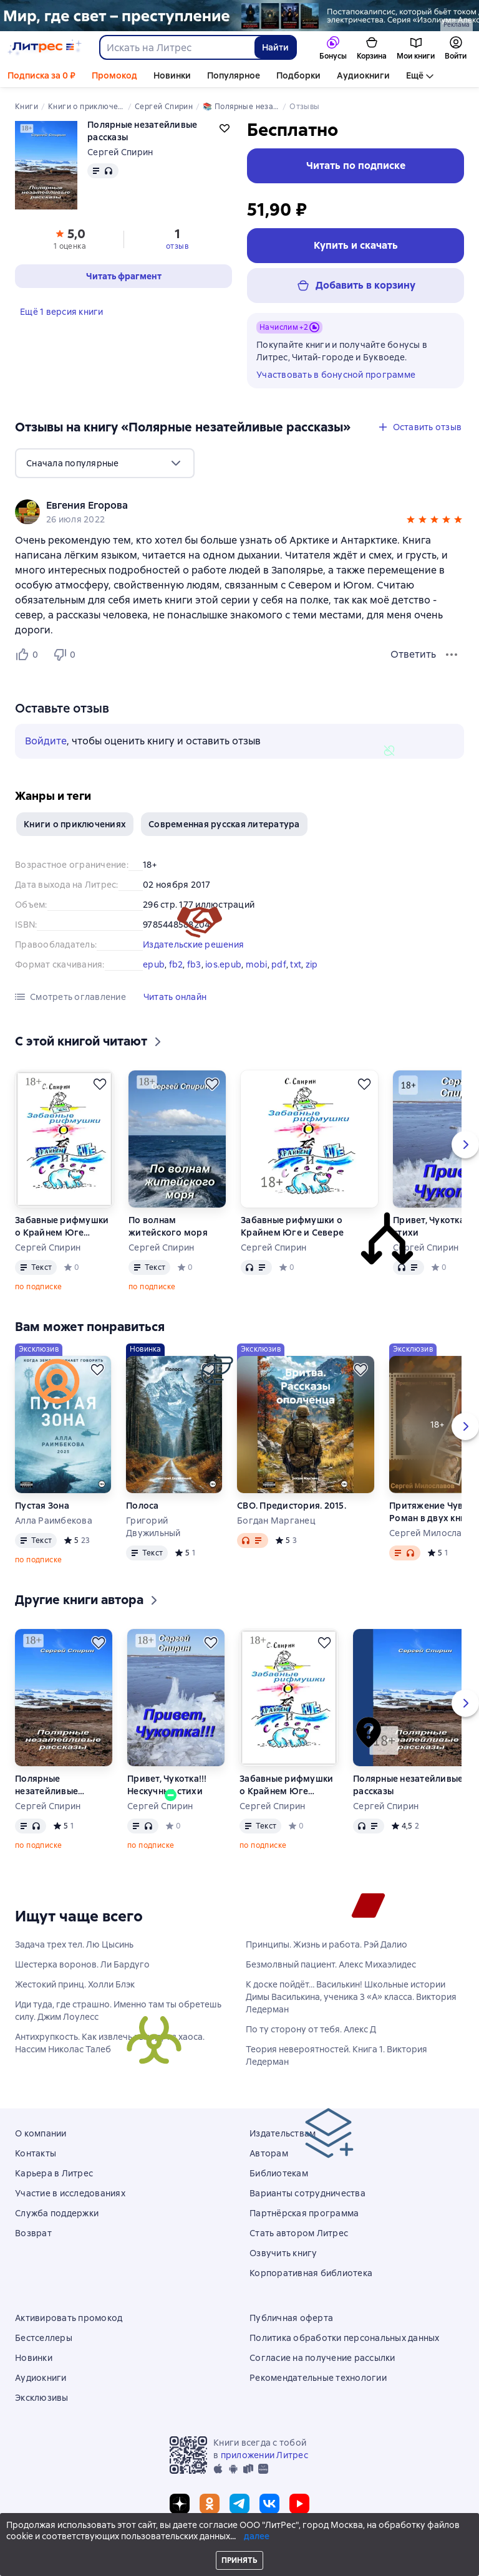 This screenshot has width=479, height=2576. I want to click on indicates seafood or shrimp menu option, so click(217, 1370).